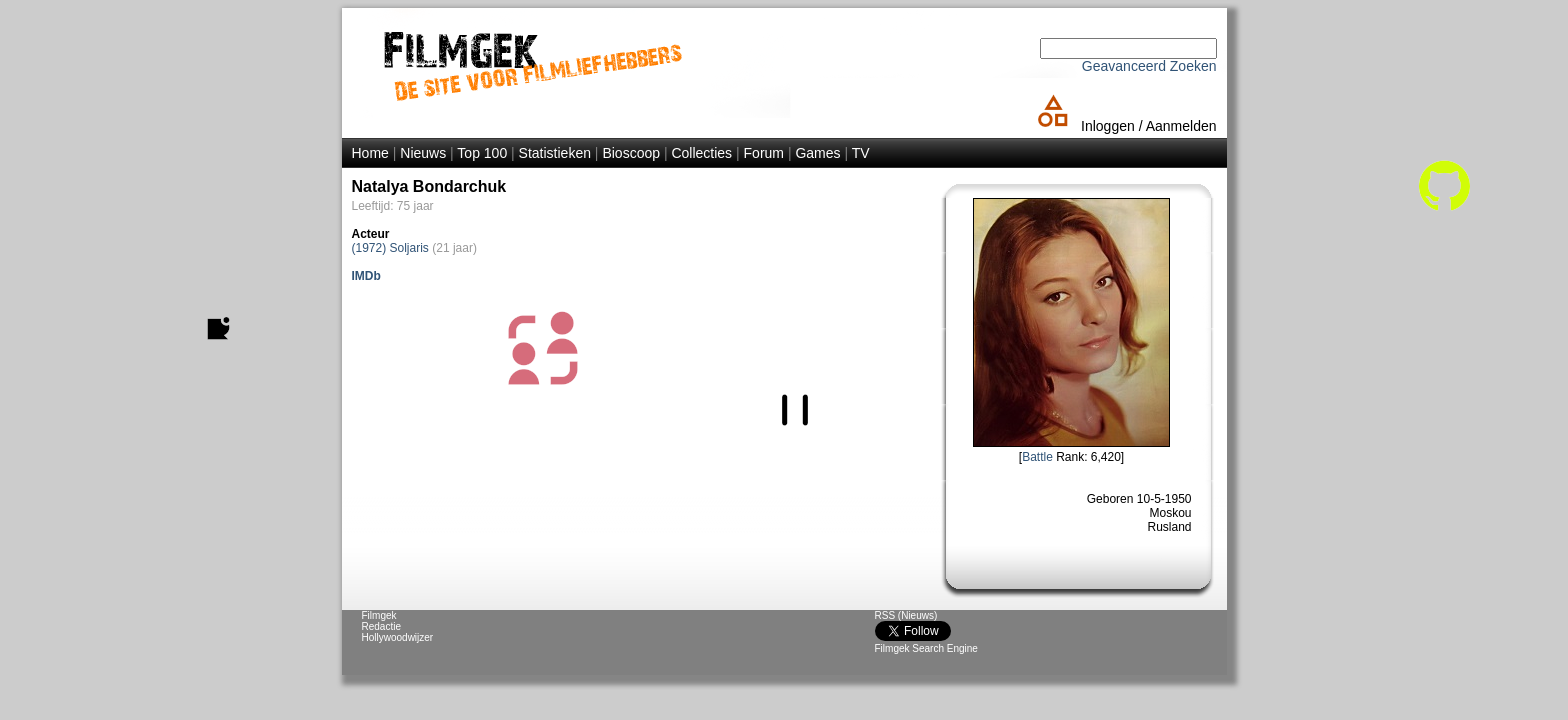  I want to click on pause media playback, so click(795, 410).